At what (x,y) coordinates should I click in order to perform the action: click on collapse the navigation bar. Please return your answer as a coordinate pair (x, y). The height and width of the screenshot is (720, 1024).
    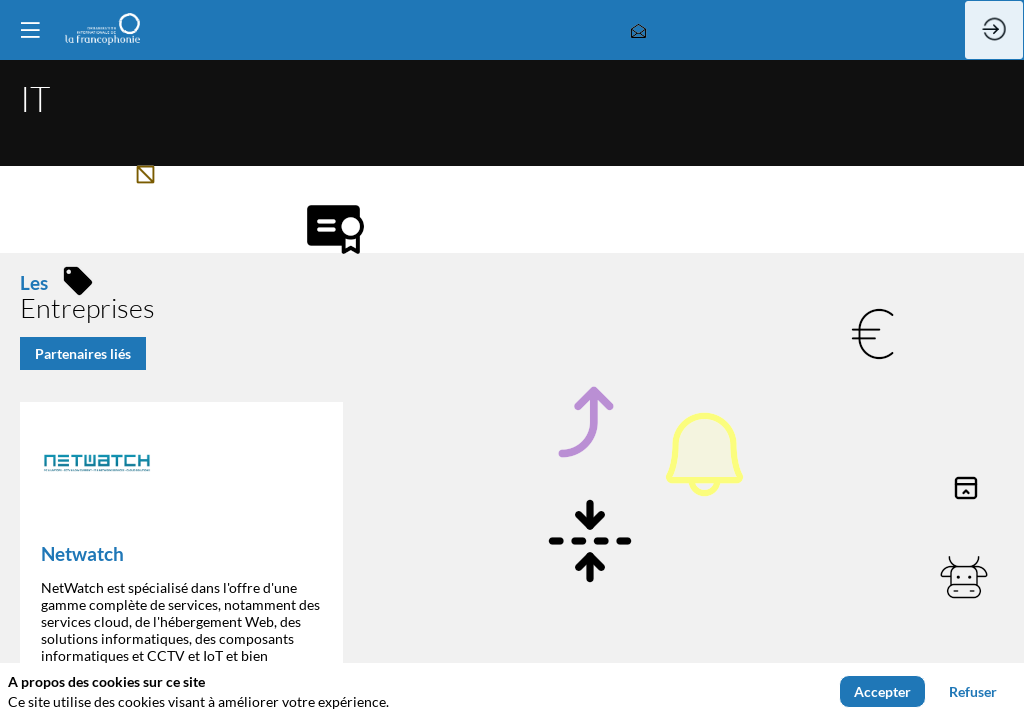
    Looking at the image, I should click on (966, 488).